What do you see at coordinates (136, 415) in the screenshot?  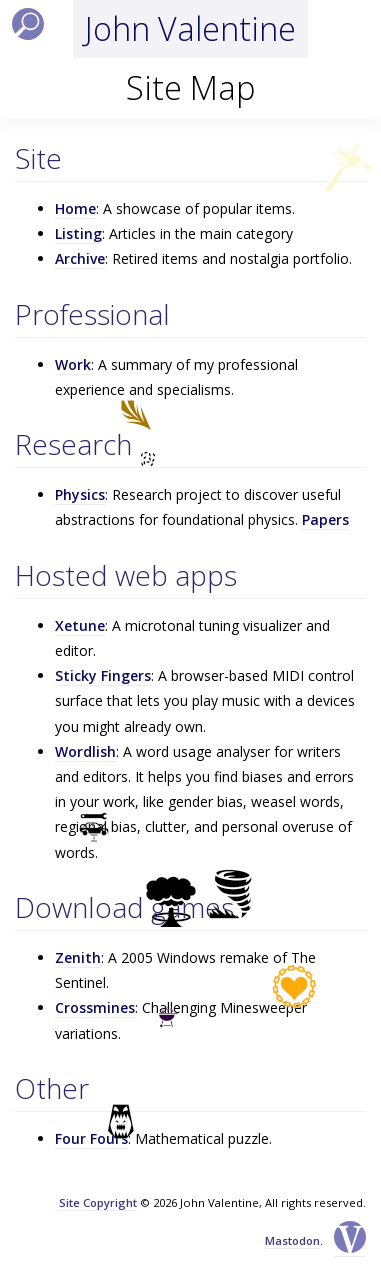 I see `damaged or broken projectile indicator` at bounding box center [136, 415].